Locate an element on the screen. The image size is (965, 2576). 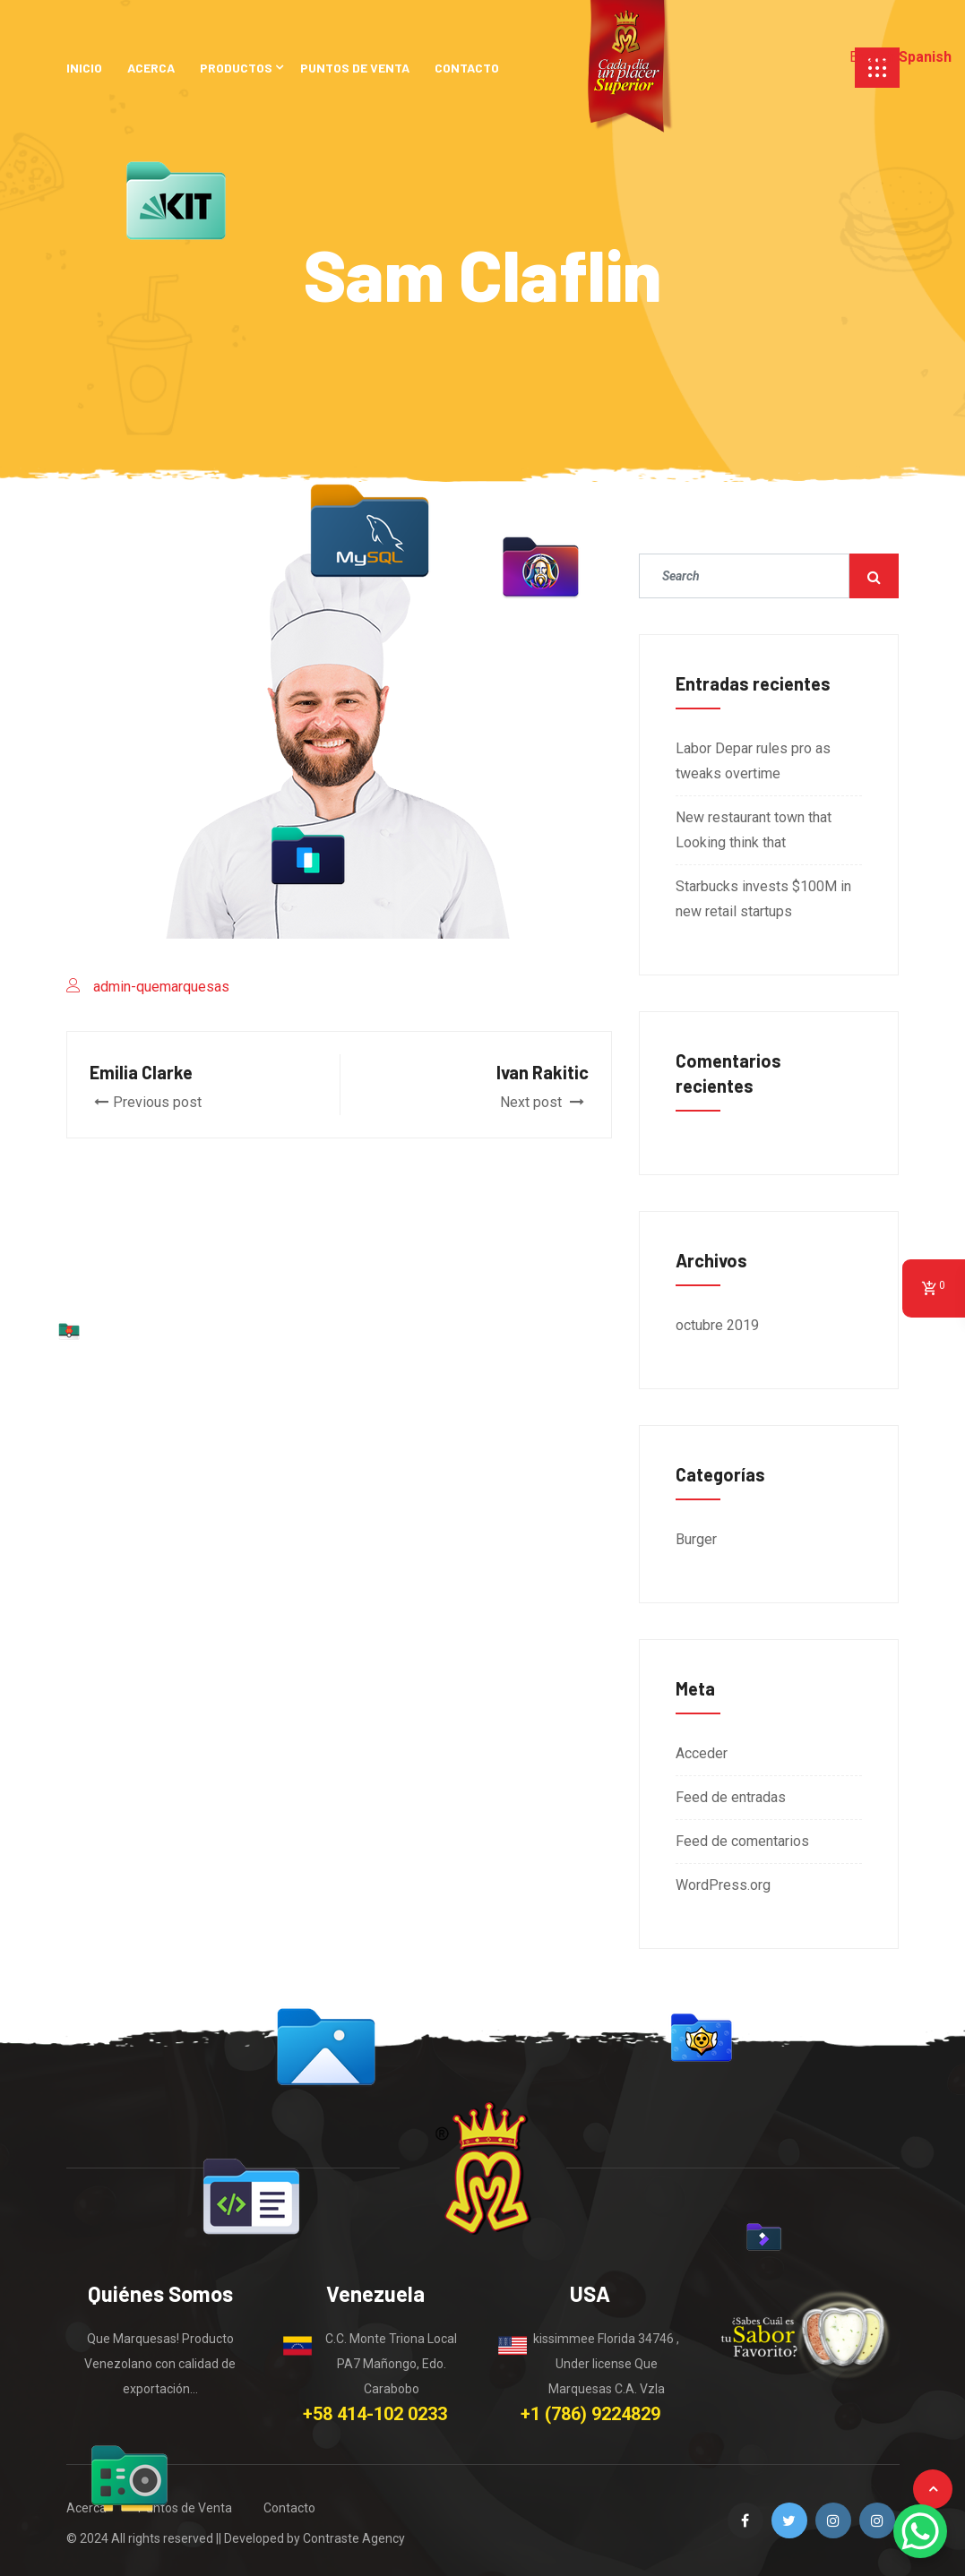
open brawl stars game files folder is located at coordinates (701, 2039).